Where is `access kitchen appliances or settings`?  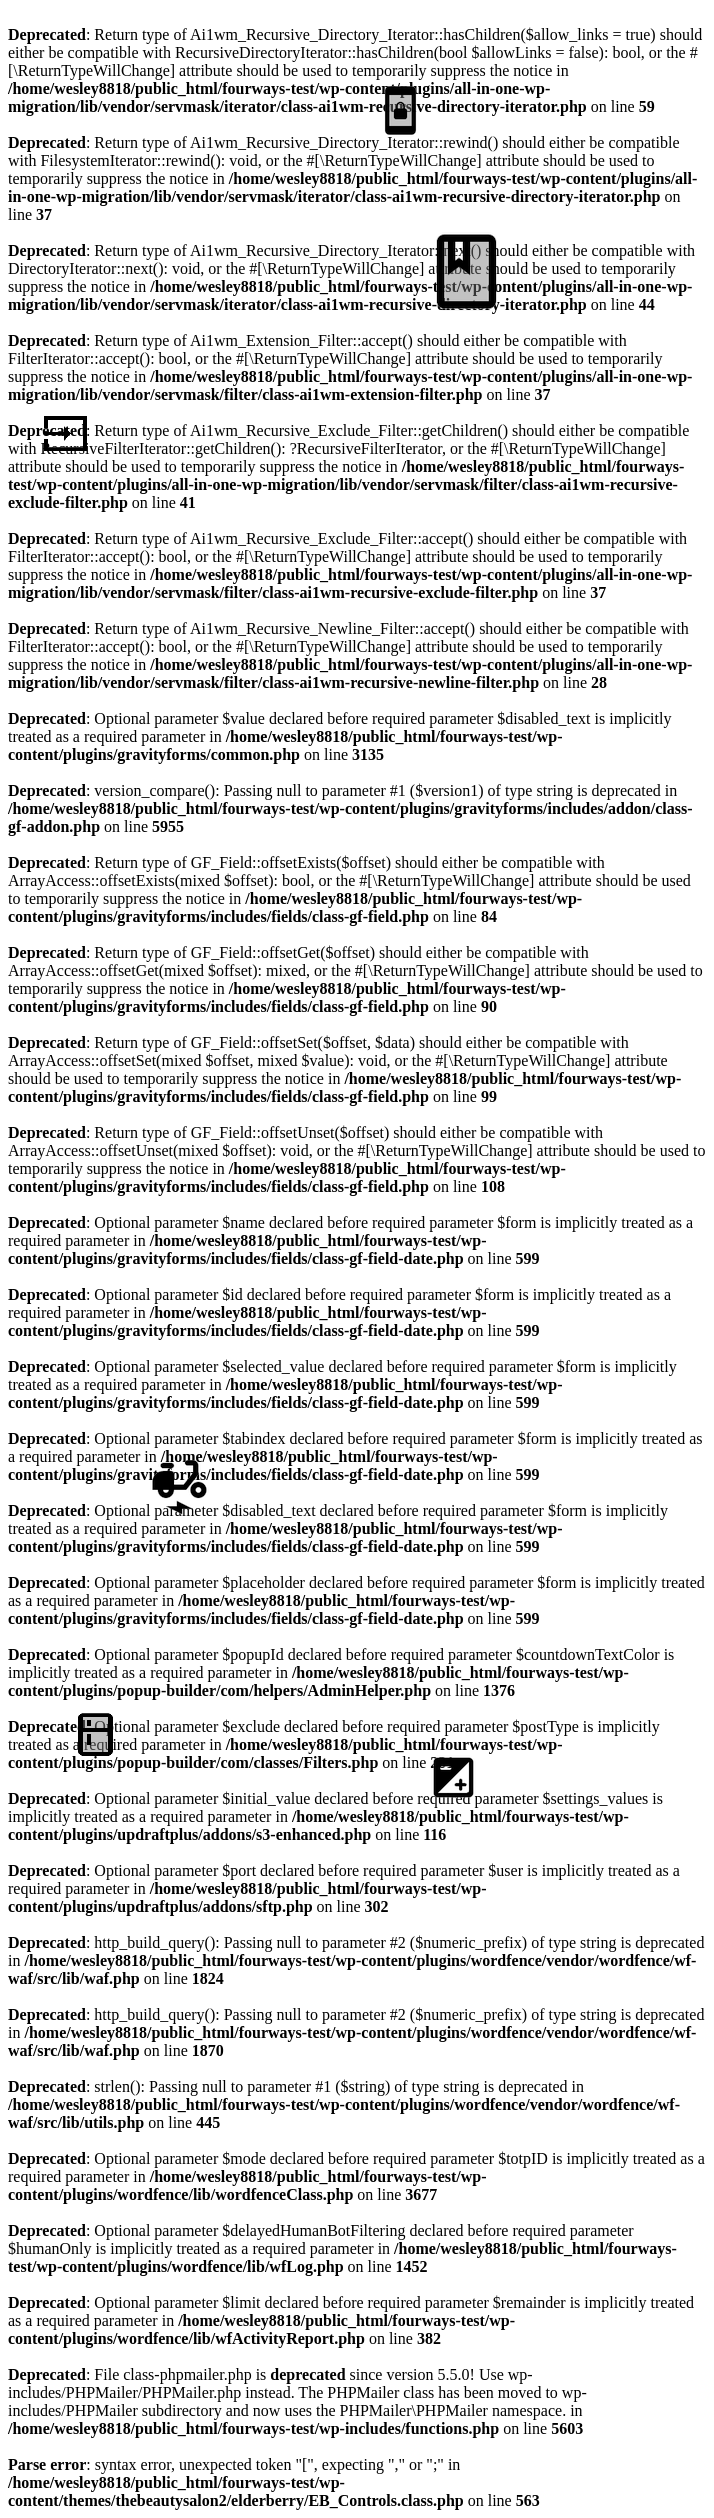 access kitchen appliances or settings is located at coordinates (95, 1734).